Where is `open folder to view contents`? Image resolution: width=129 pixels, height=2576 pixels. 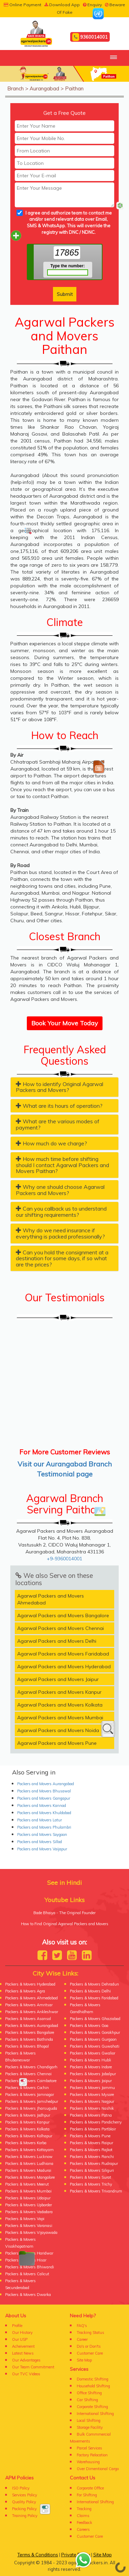 open folder to view contents is located at coordinates (27, 2258).